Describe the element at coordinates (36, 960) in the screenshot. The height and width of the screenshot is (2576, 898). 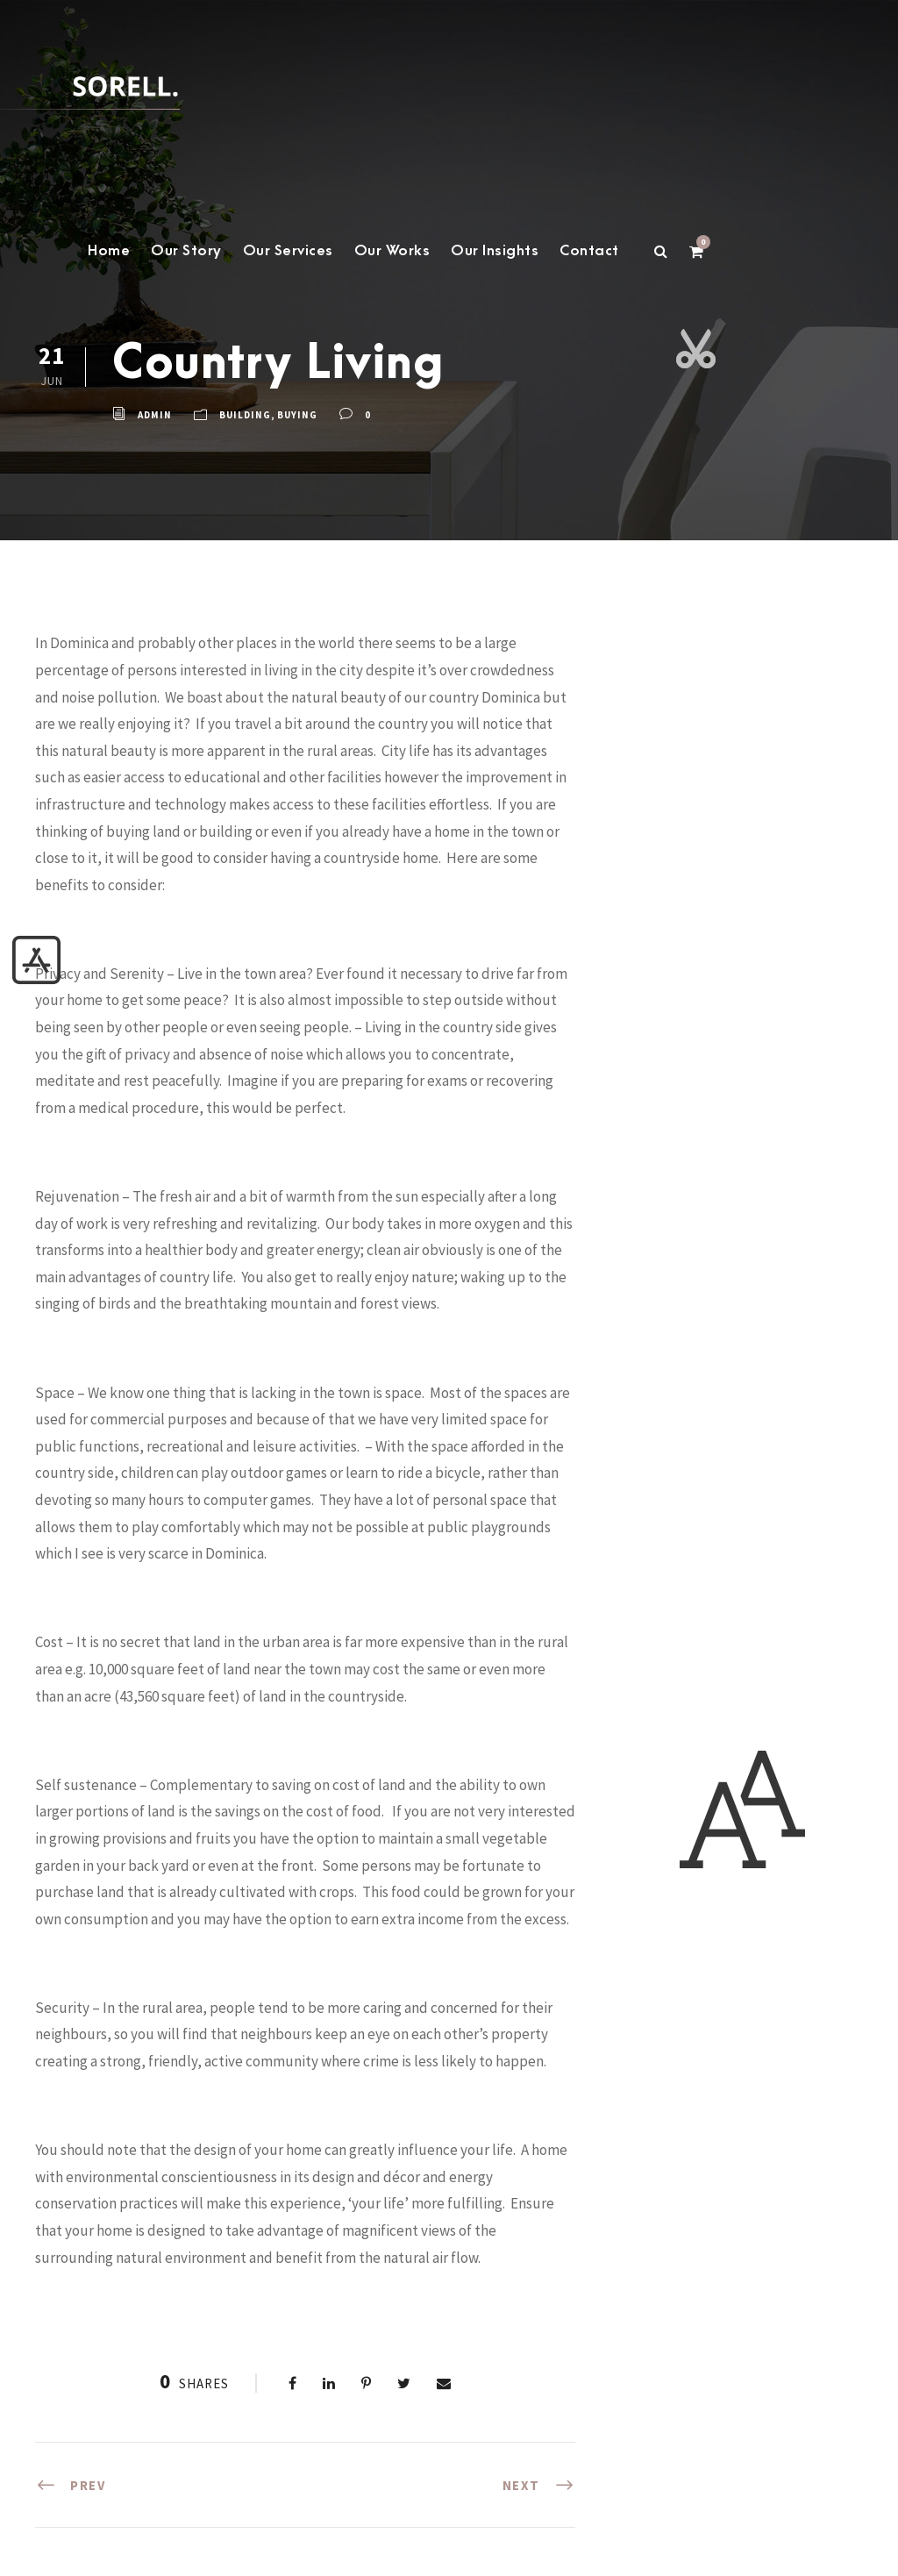
I see `open the app store` at that location.